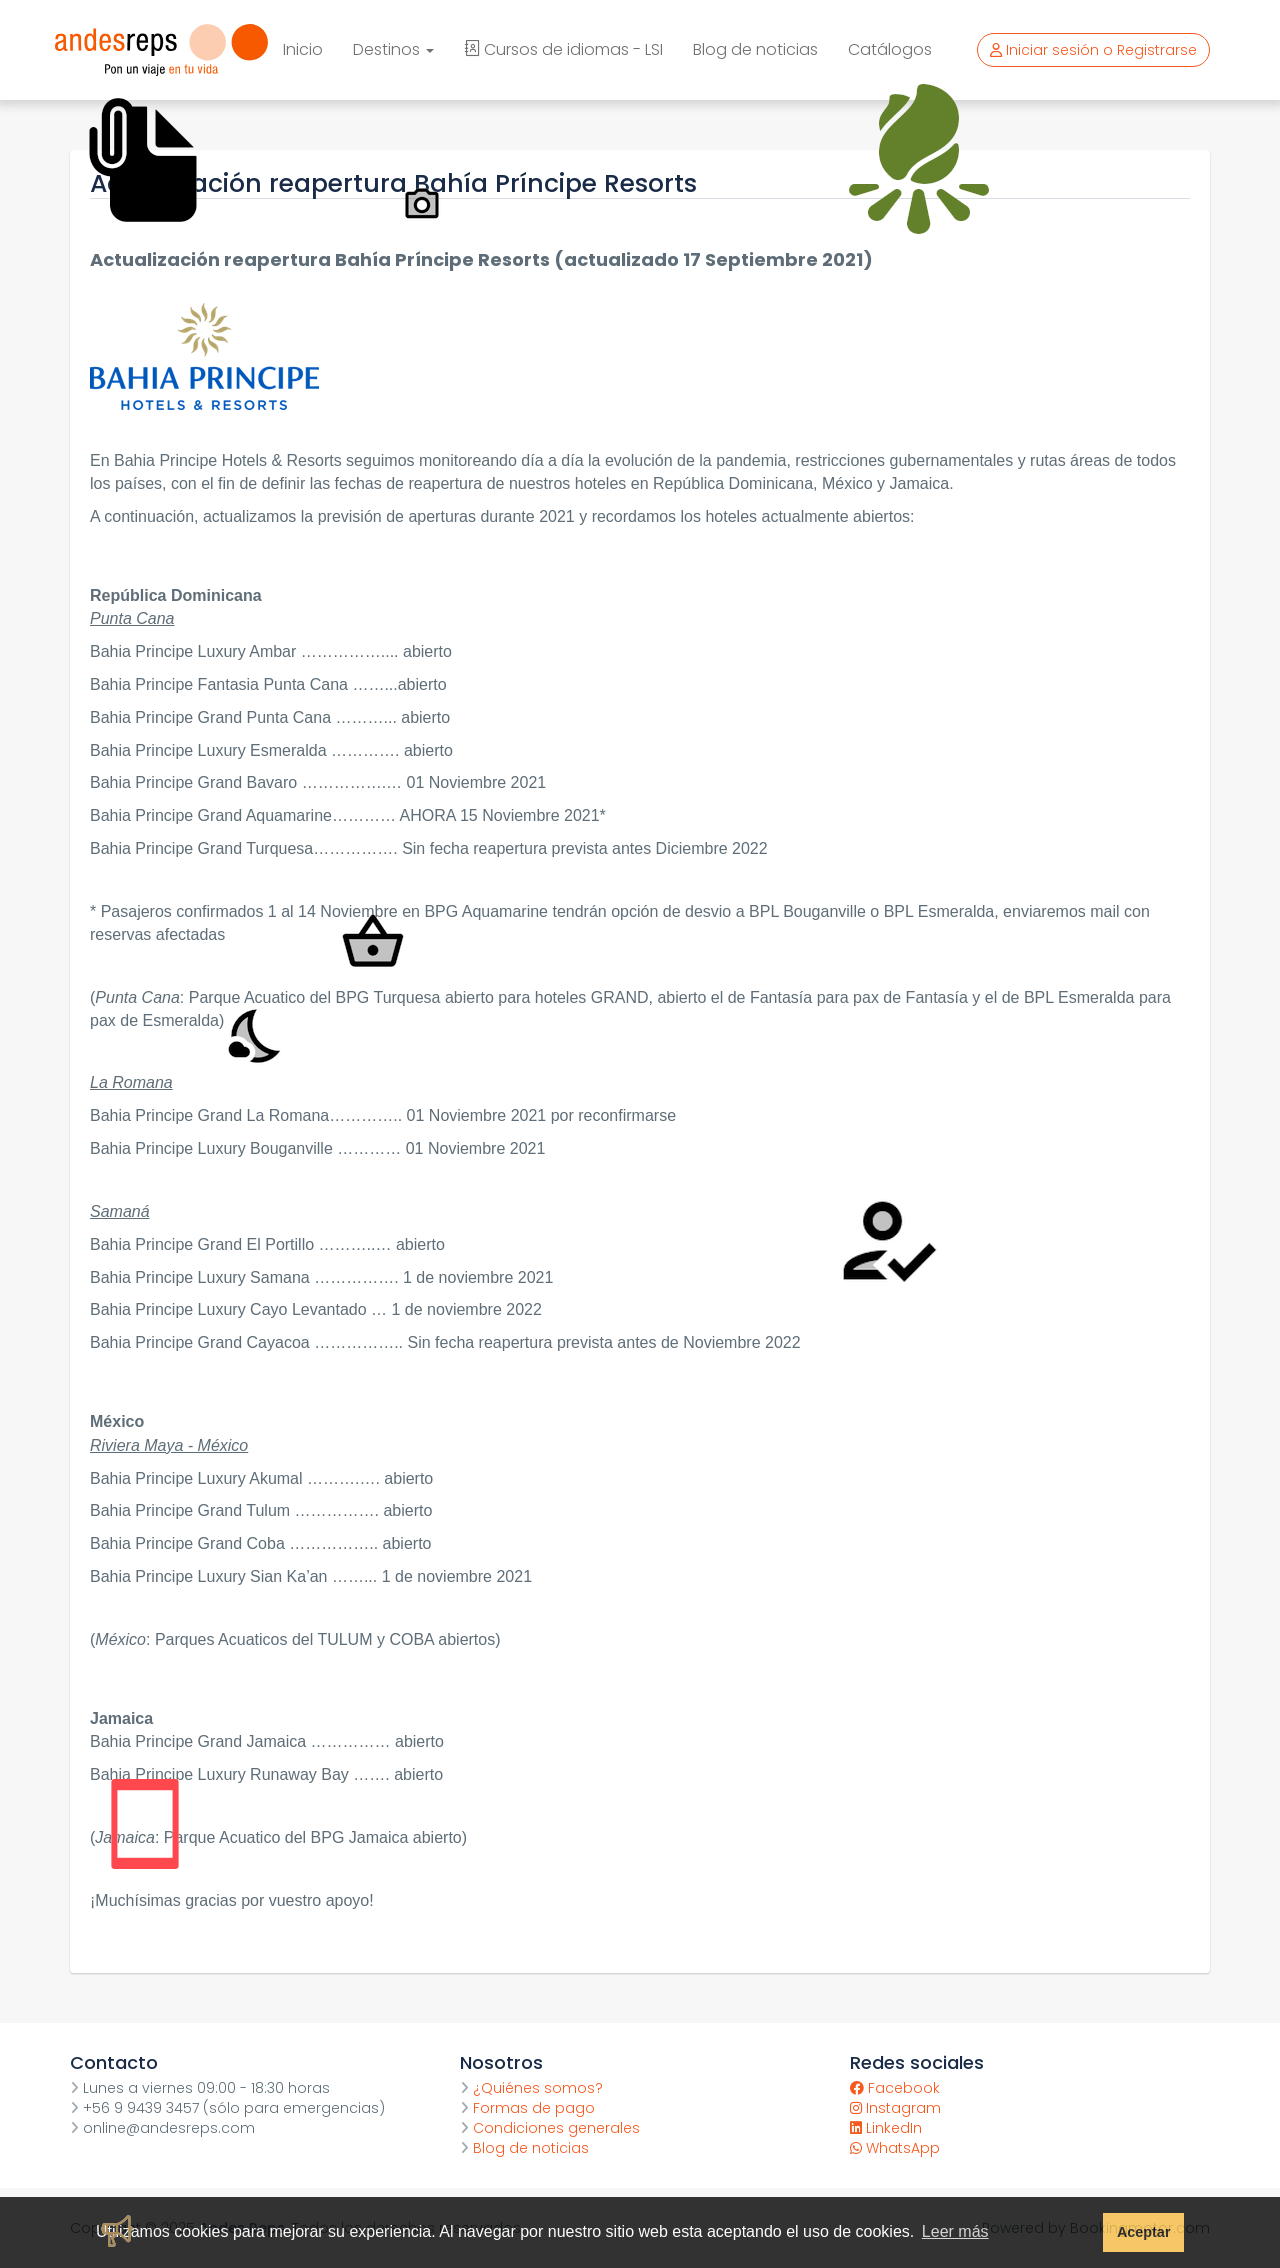  I want to click on access campfire or outdoor activity features, so click(919, 159).